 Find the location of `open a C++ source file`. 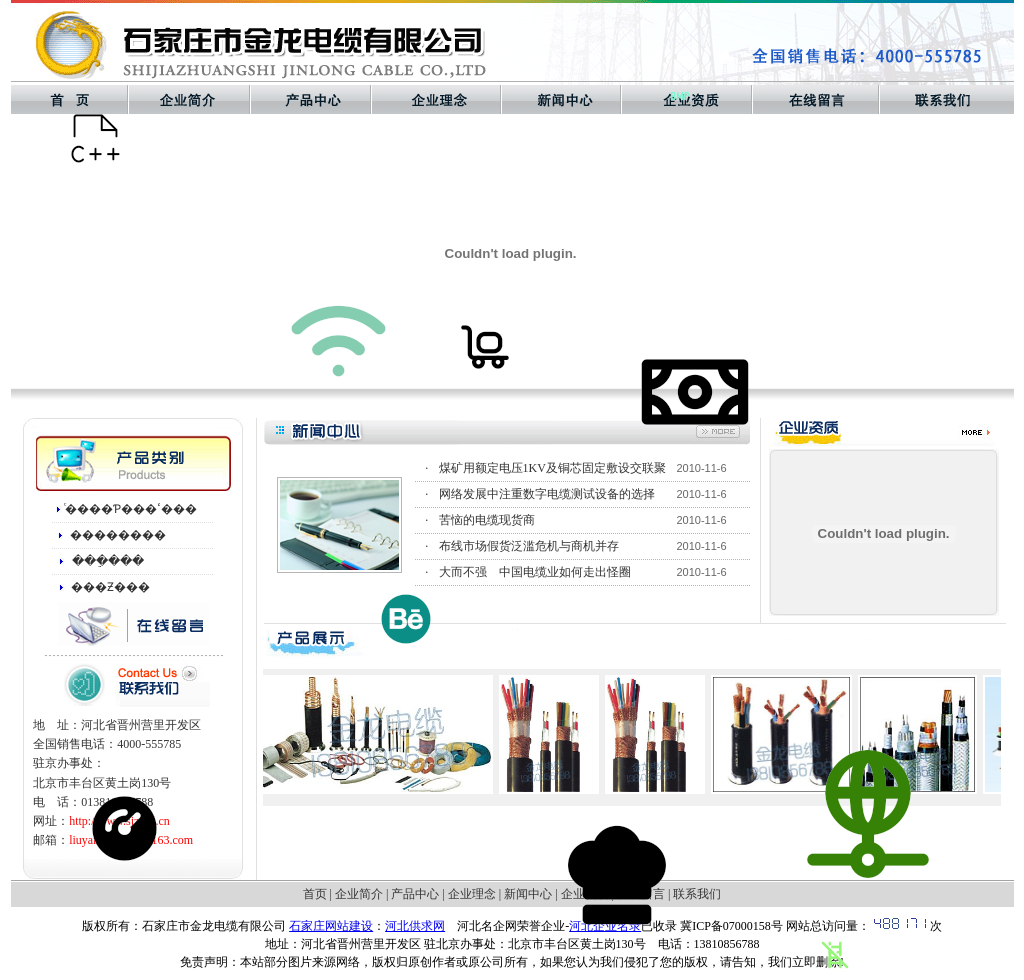

open a C++ source file is located at coordinates (95, 140).